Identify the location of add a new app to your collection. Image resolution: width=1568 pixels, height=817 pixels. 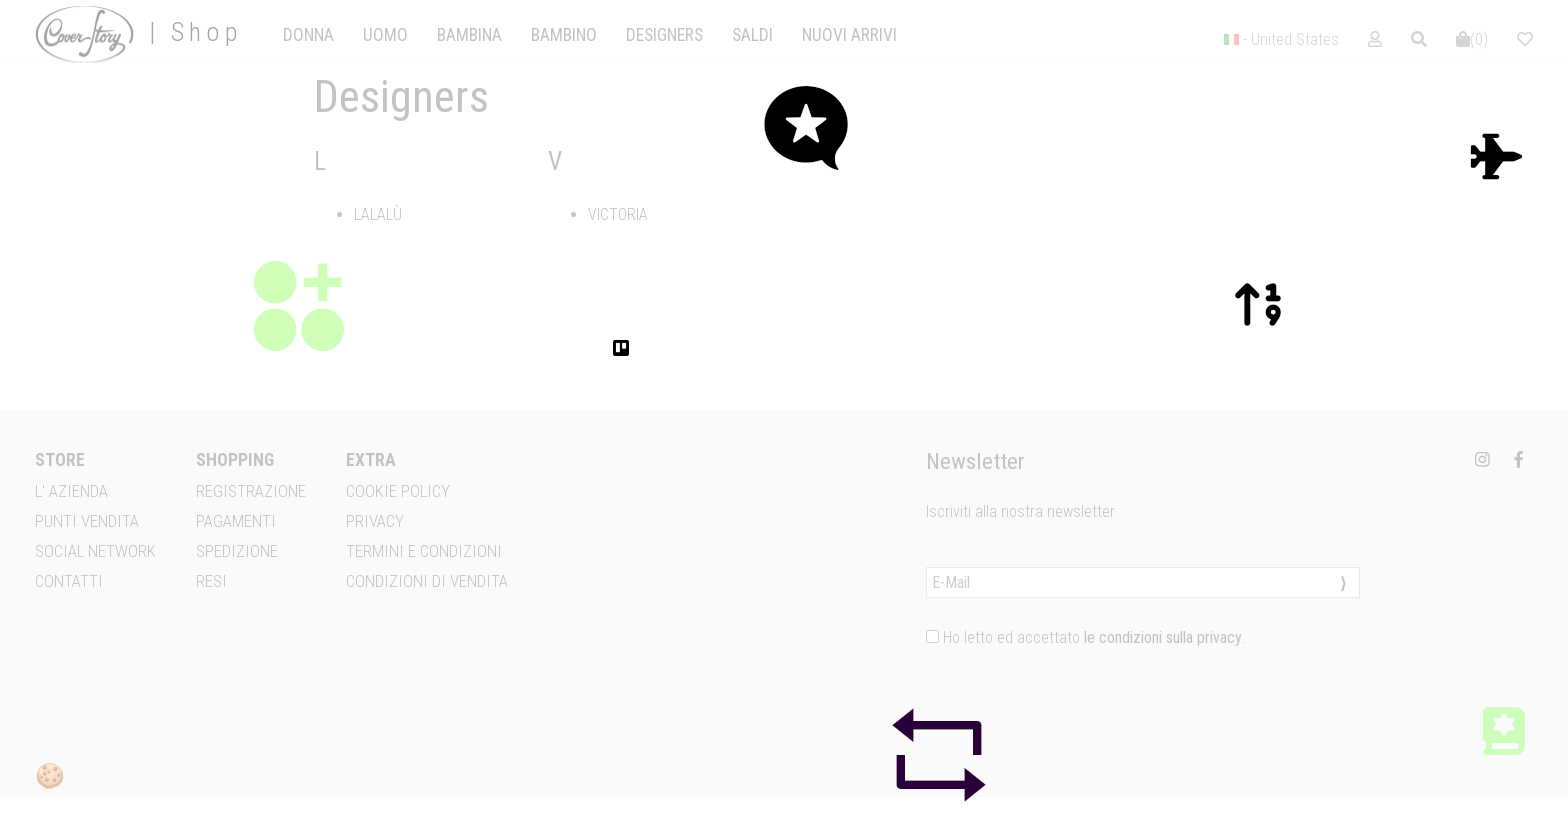
(299, 306).